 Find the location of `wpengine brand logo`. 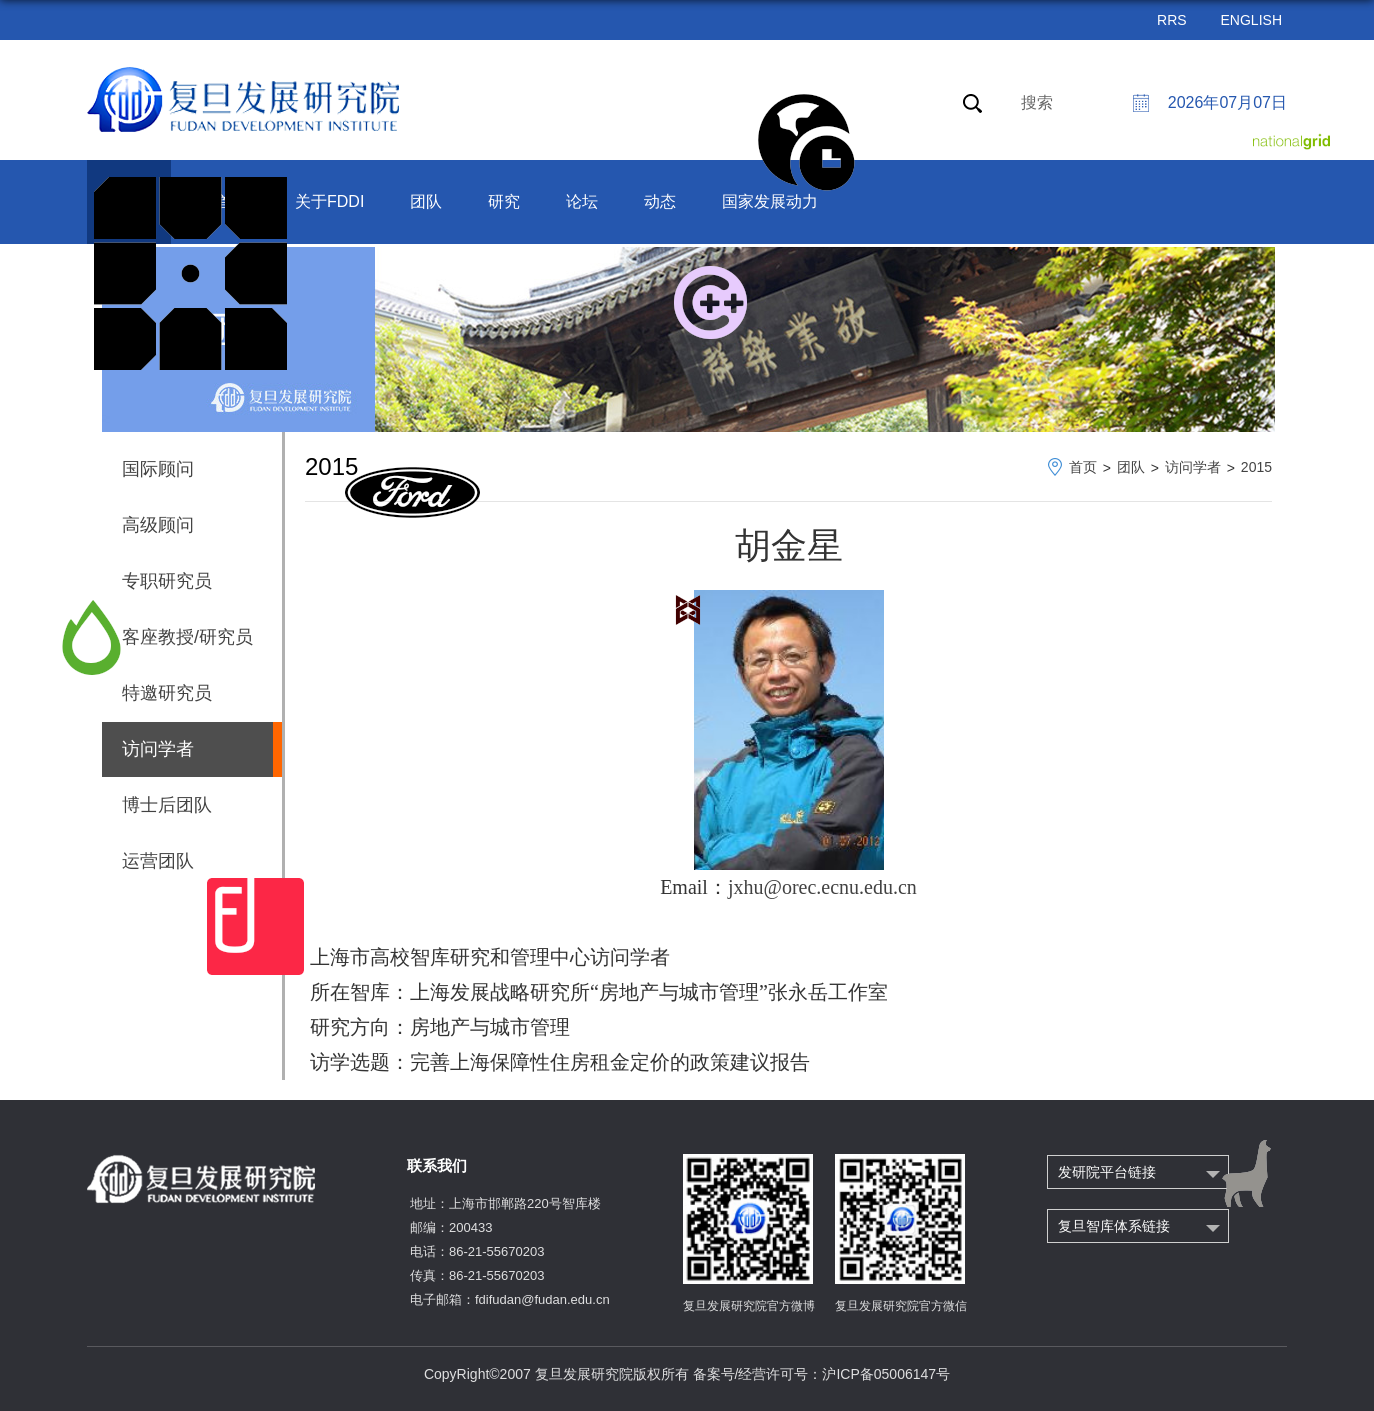

wpengine brand logo is located at coordinates (190, 273).